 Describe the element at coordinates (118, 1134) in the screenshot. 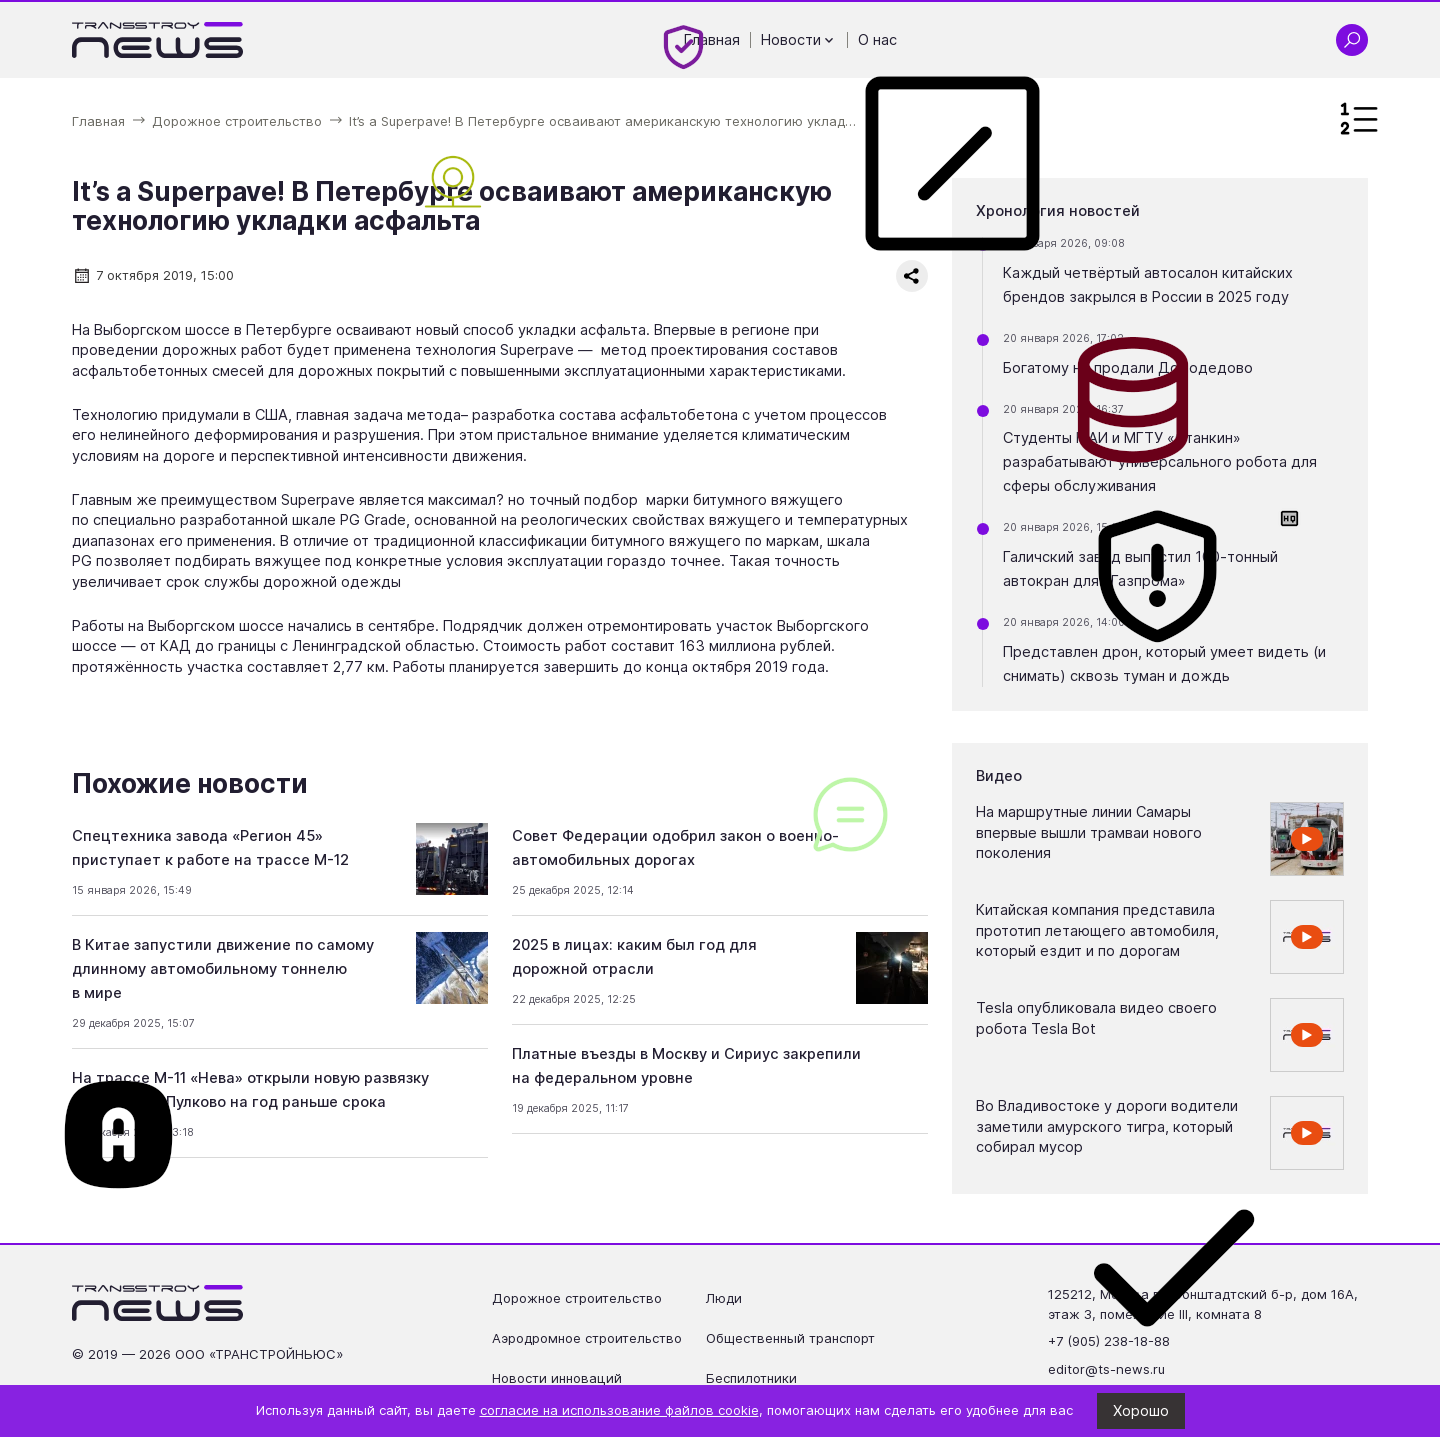

I see `select font style or text formatting option` at that location.